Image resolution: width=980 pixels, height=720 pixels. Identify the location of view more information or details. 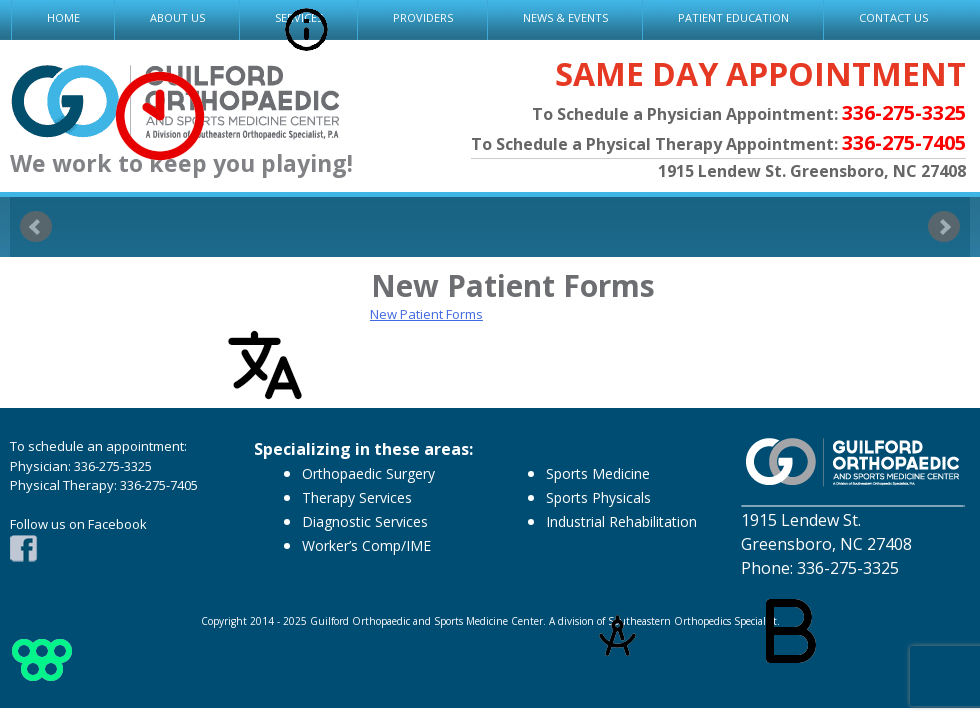
(306, 29).